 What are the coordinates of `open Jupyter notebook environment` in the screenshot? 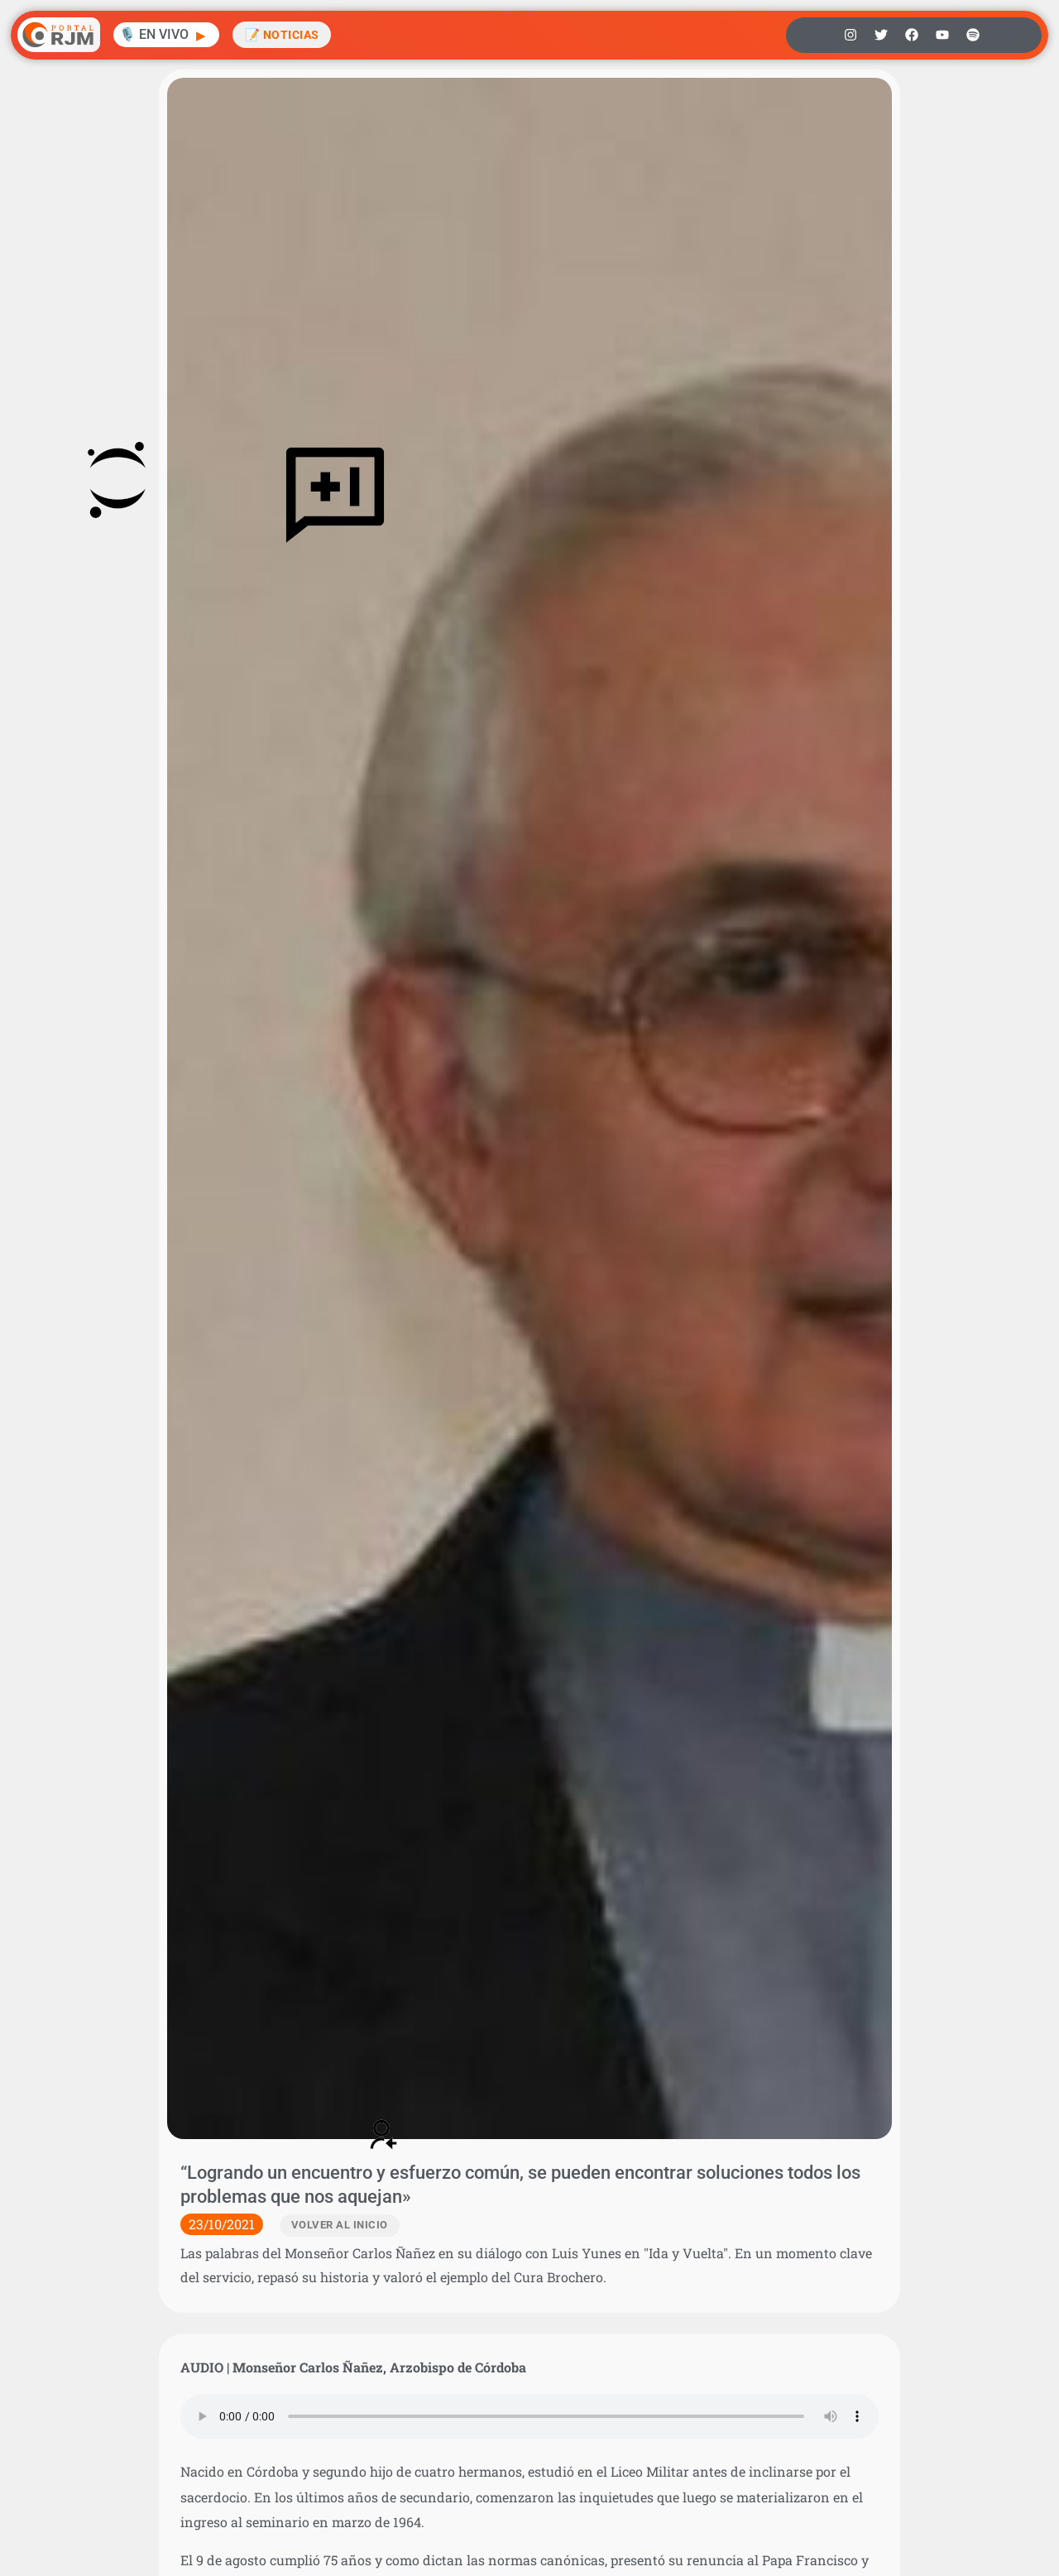 It's located at (117, 480).